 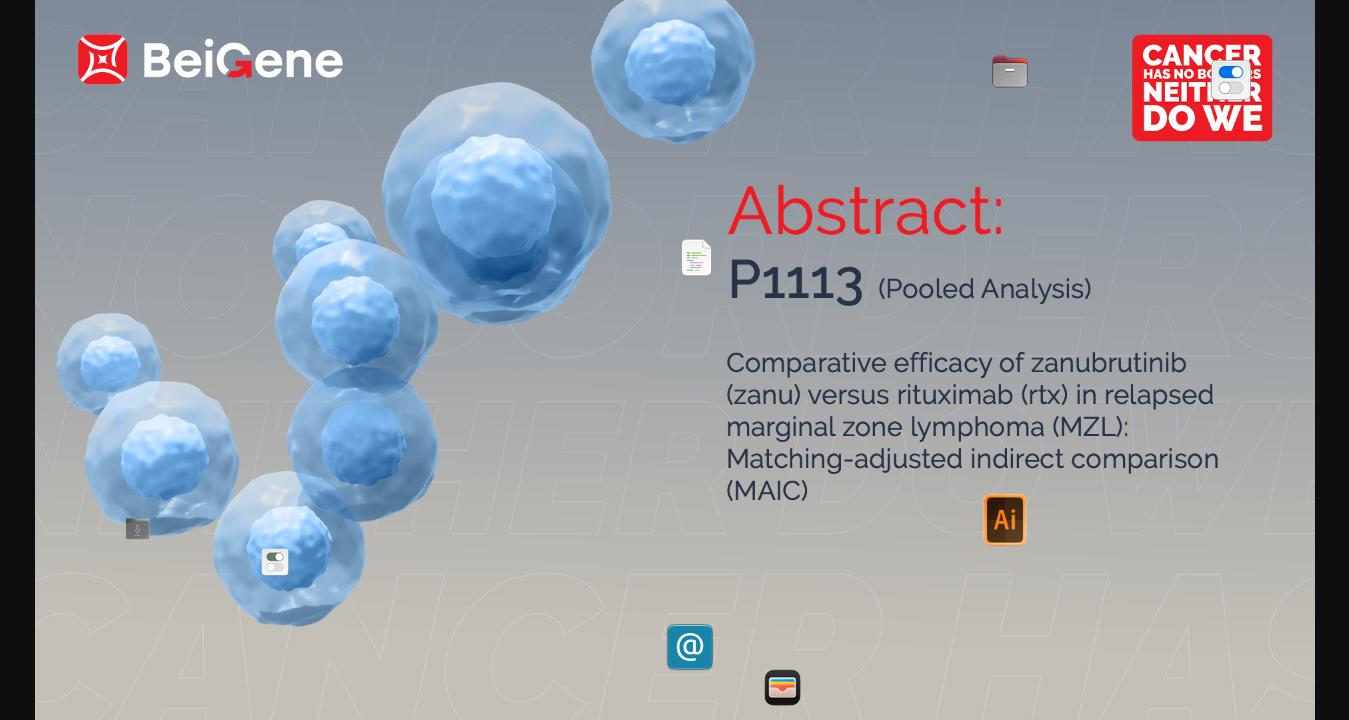 I want to click on open an Adobe Illustrator file, so click(x=1005, y=520).